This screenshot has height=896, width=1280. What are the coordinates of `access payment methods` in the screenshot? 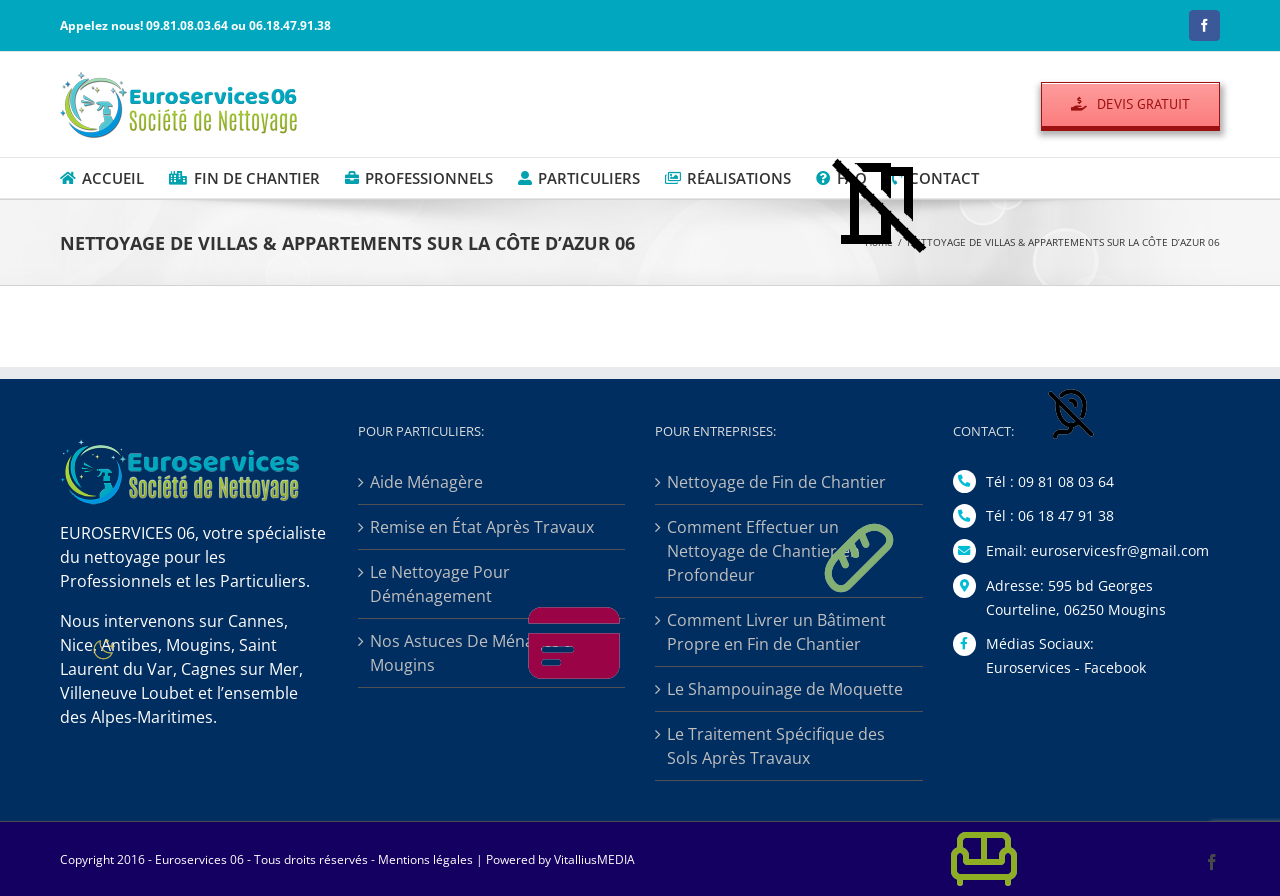 It's located at (574, 643).